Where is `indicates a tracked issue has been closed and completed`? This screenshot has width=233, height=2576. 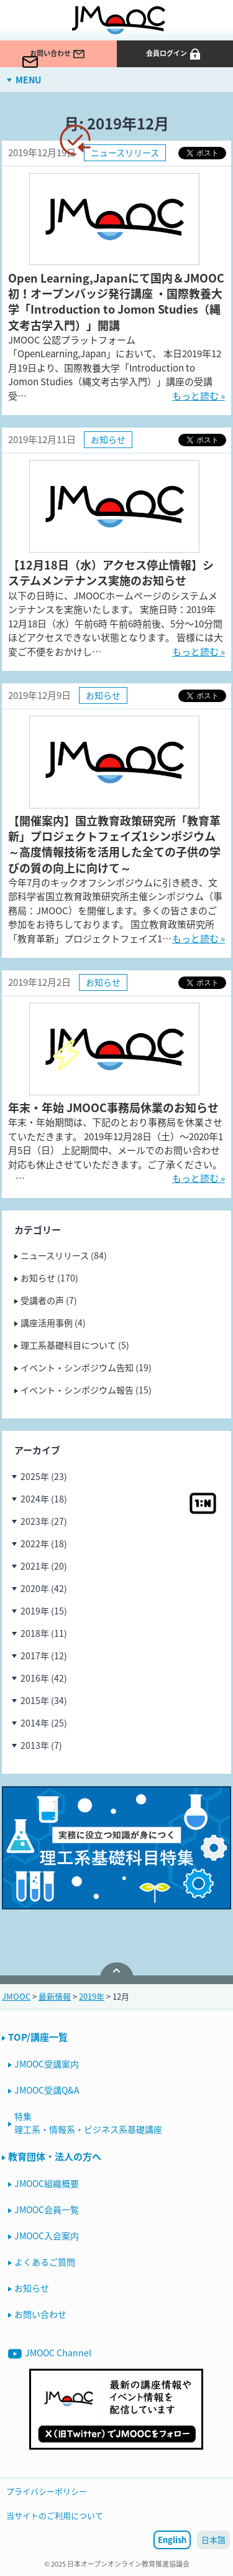
indicates a tracked issue has been closed and completed is located at coordinates (75, 140).